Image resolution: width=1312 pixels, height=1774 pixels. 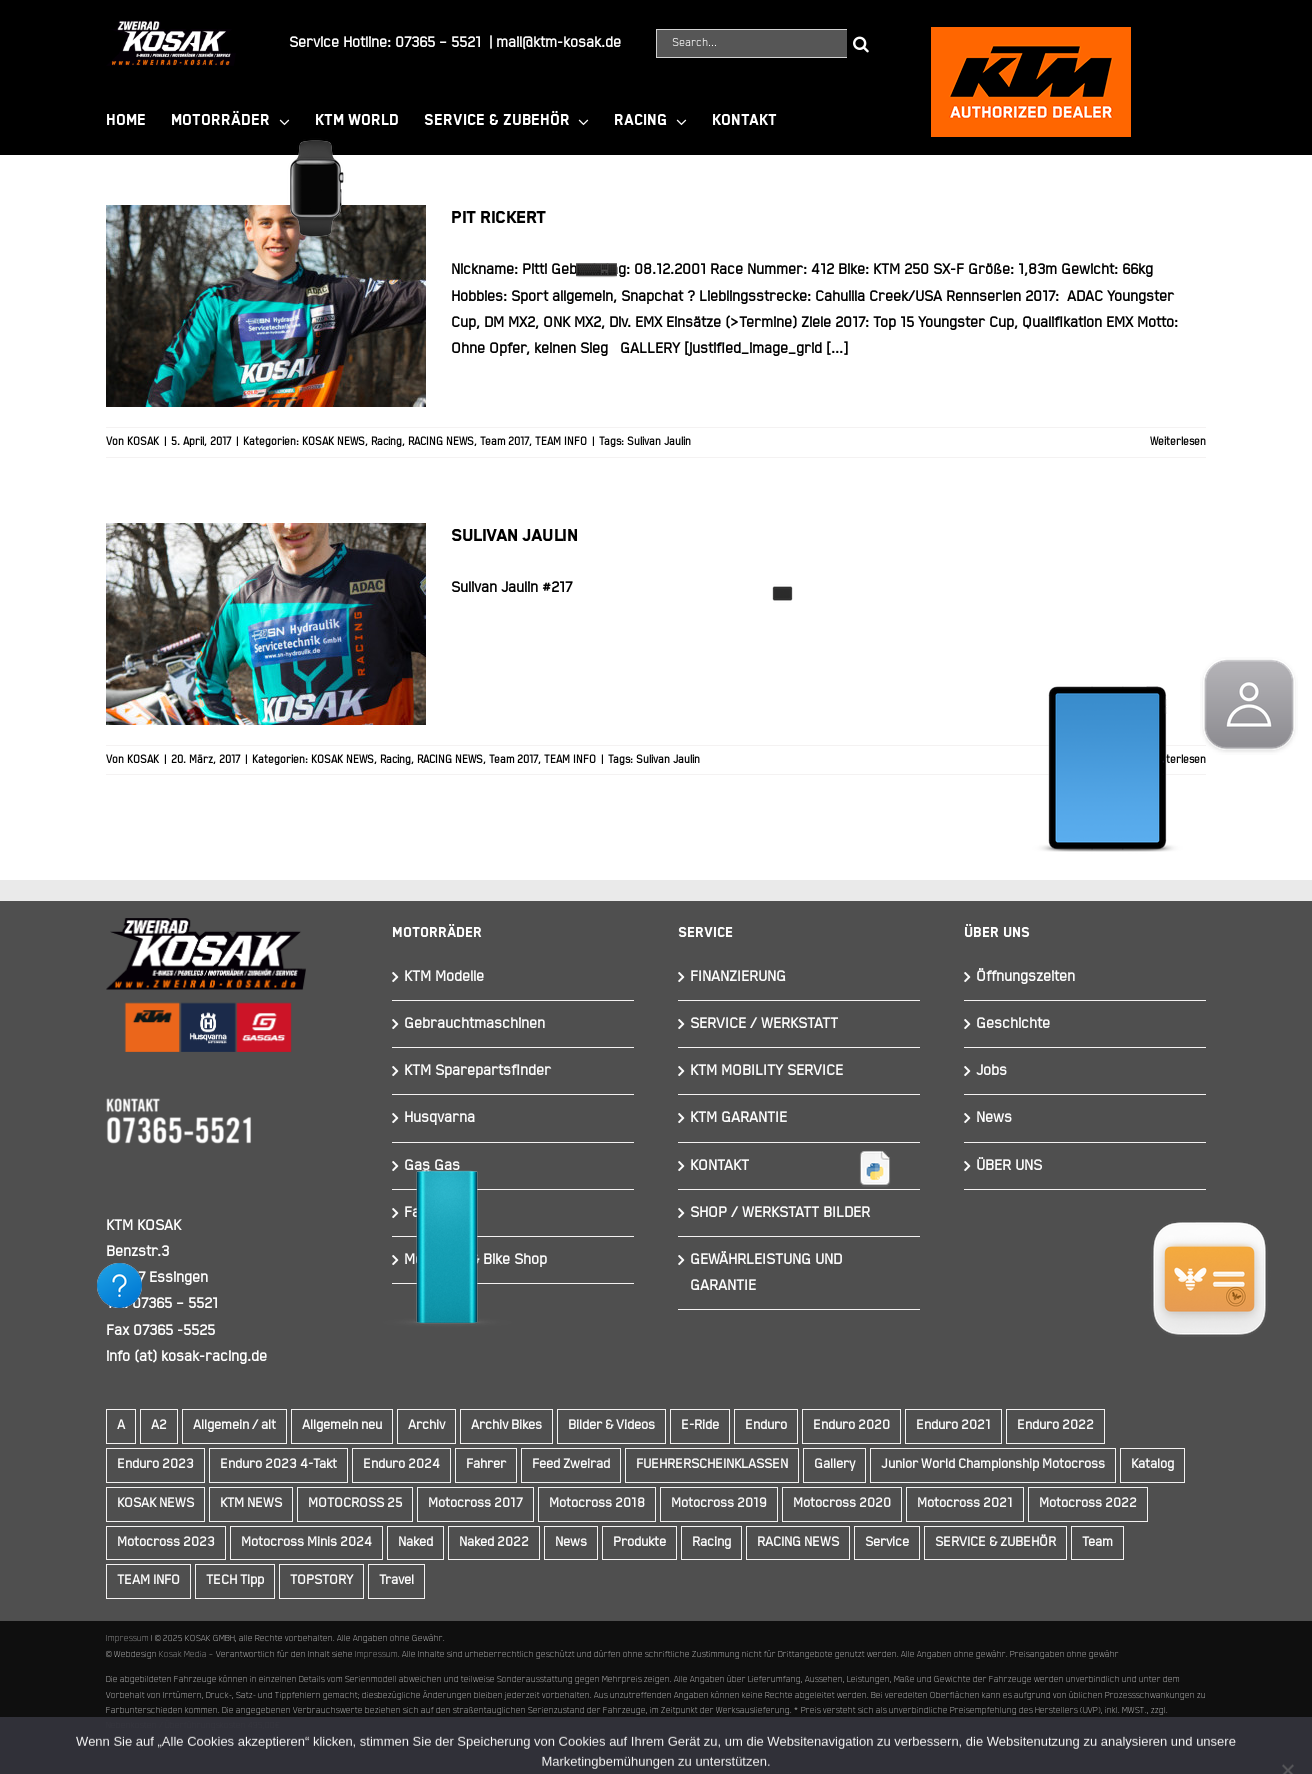 I want to click on iPad Air M2 device icon, so click(x=1107, y=769).